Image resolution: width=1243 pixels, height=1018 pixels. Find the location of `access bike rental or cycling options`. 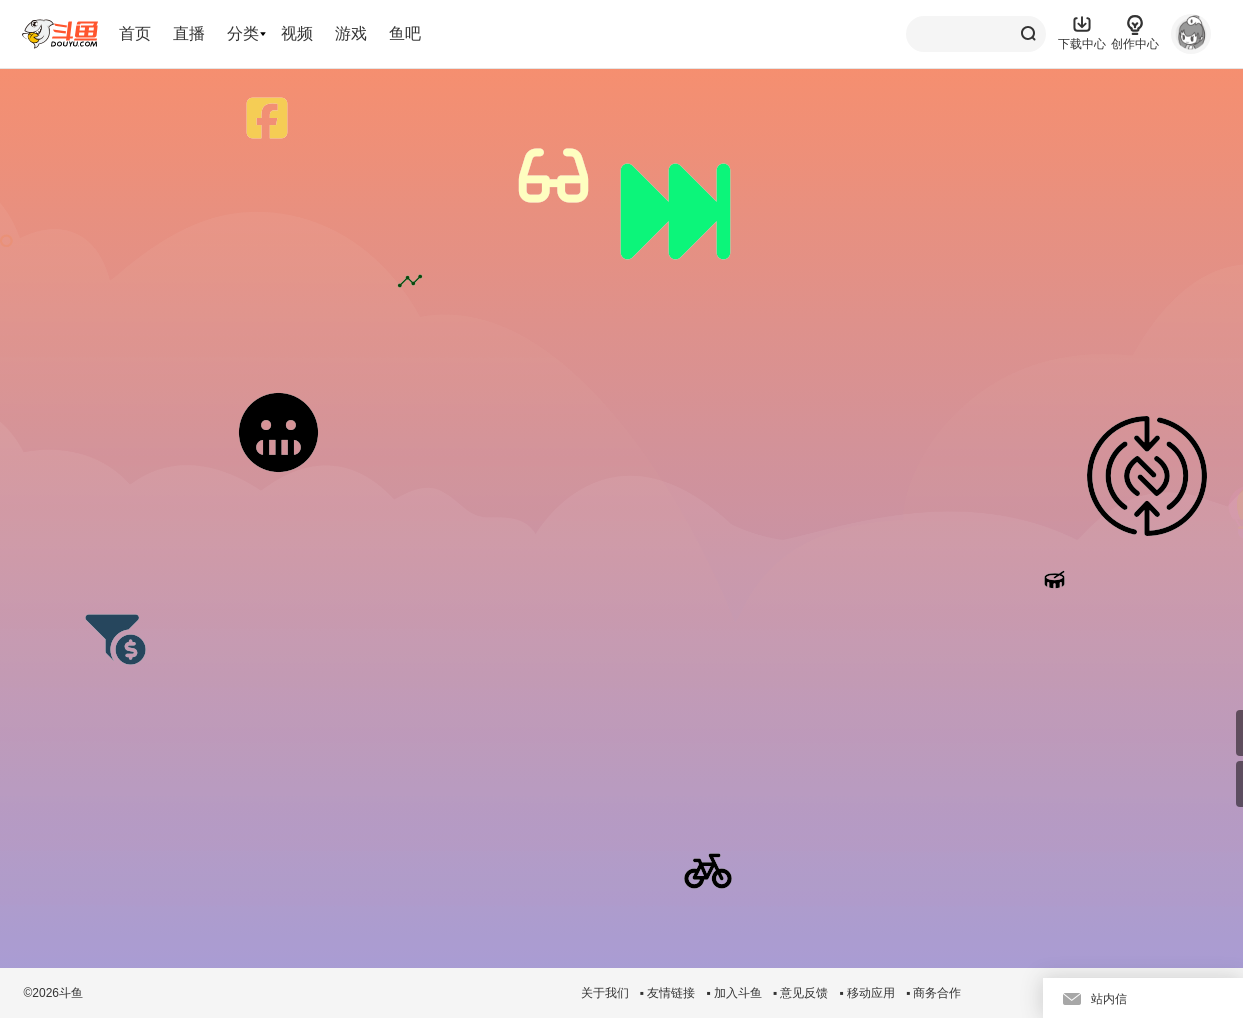

access bike rental or cycling options is located at coordinates (708, 871).